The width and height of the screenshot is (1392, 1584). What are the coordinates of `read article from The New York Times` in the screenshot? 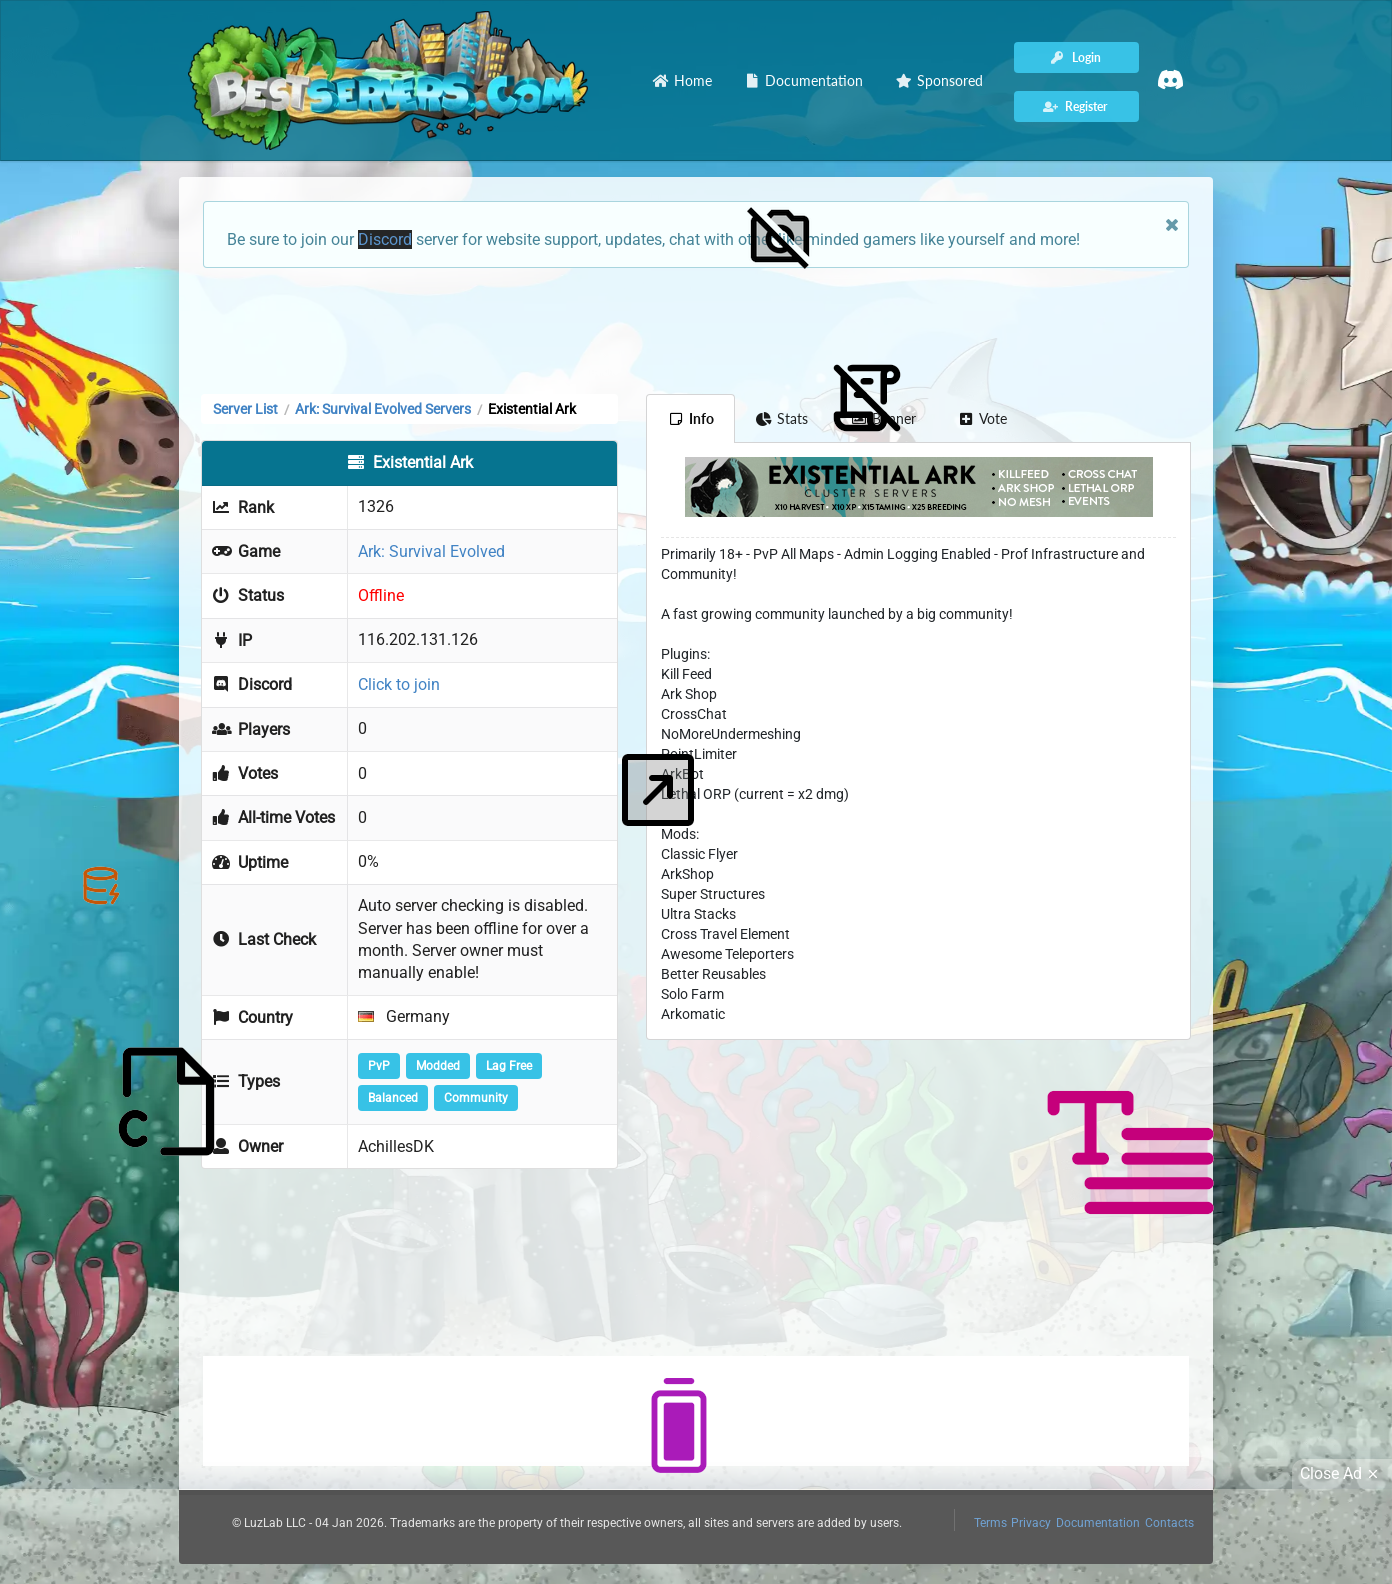 It's located at (1127, 1152).